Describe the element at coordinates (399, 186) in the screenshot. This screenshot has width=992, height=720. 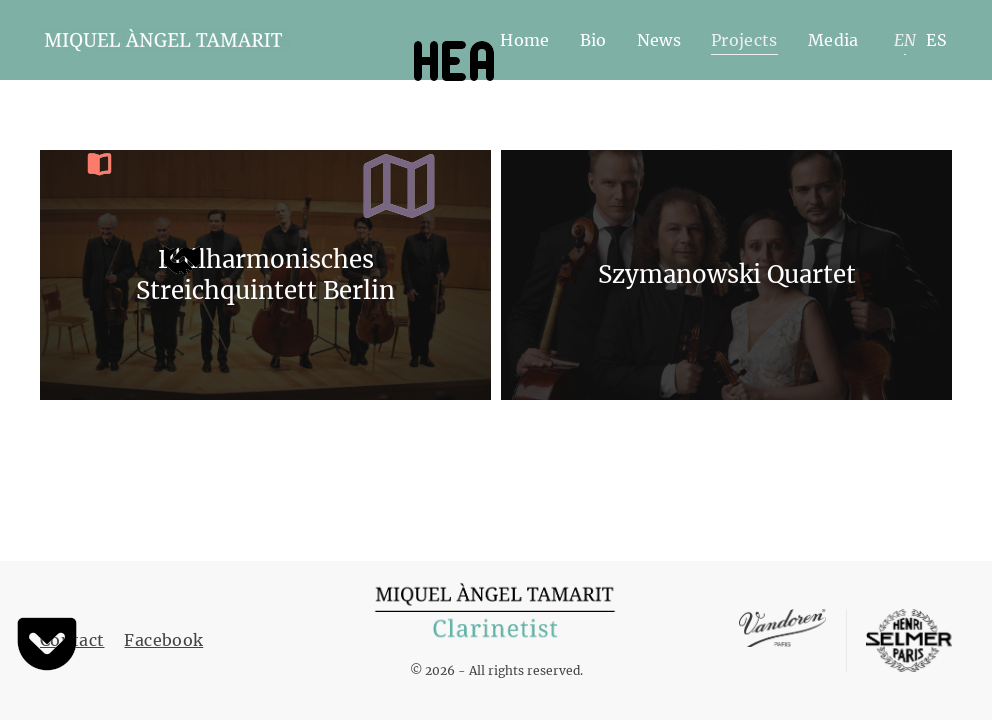
I see `view map or navigation` at that location.